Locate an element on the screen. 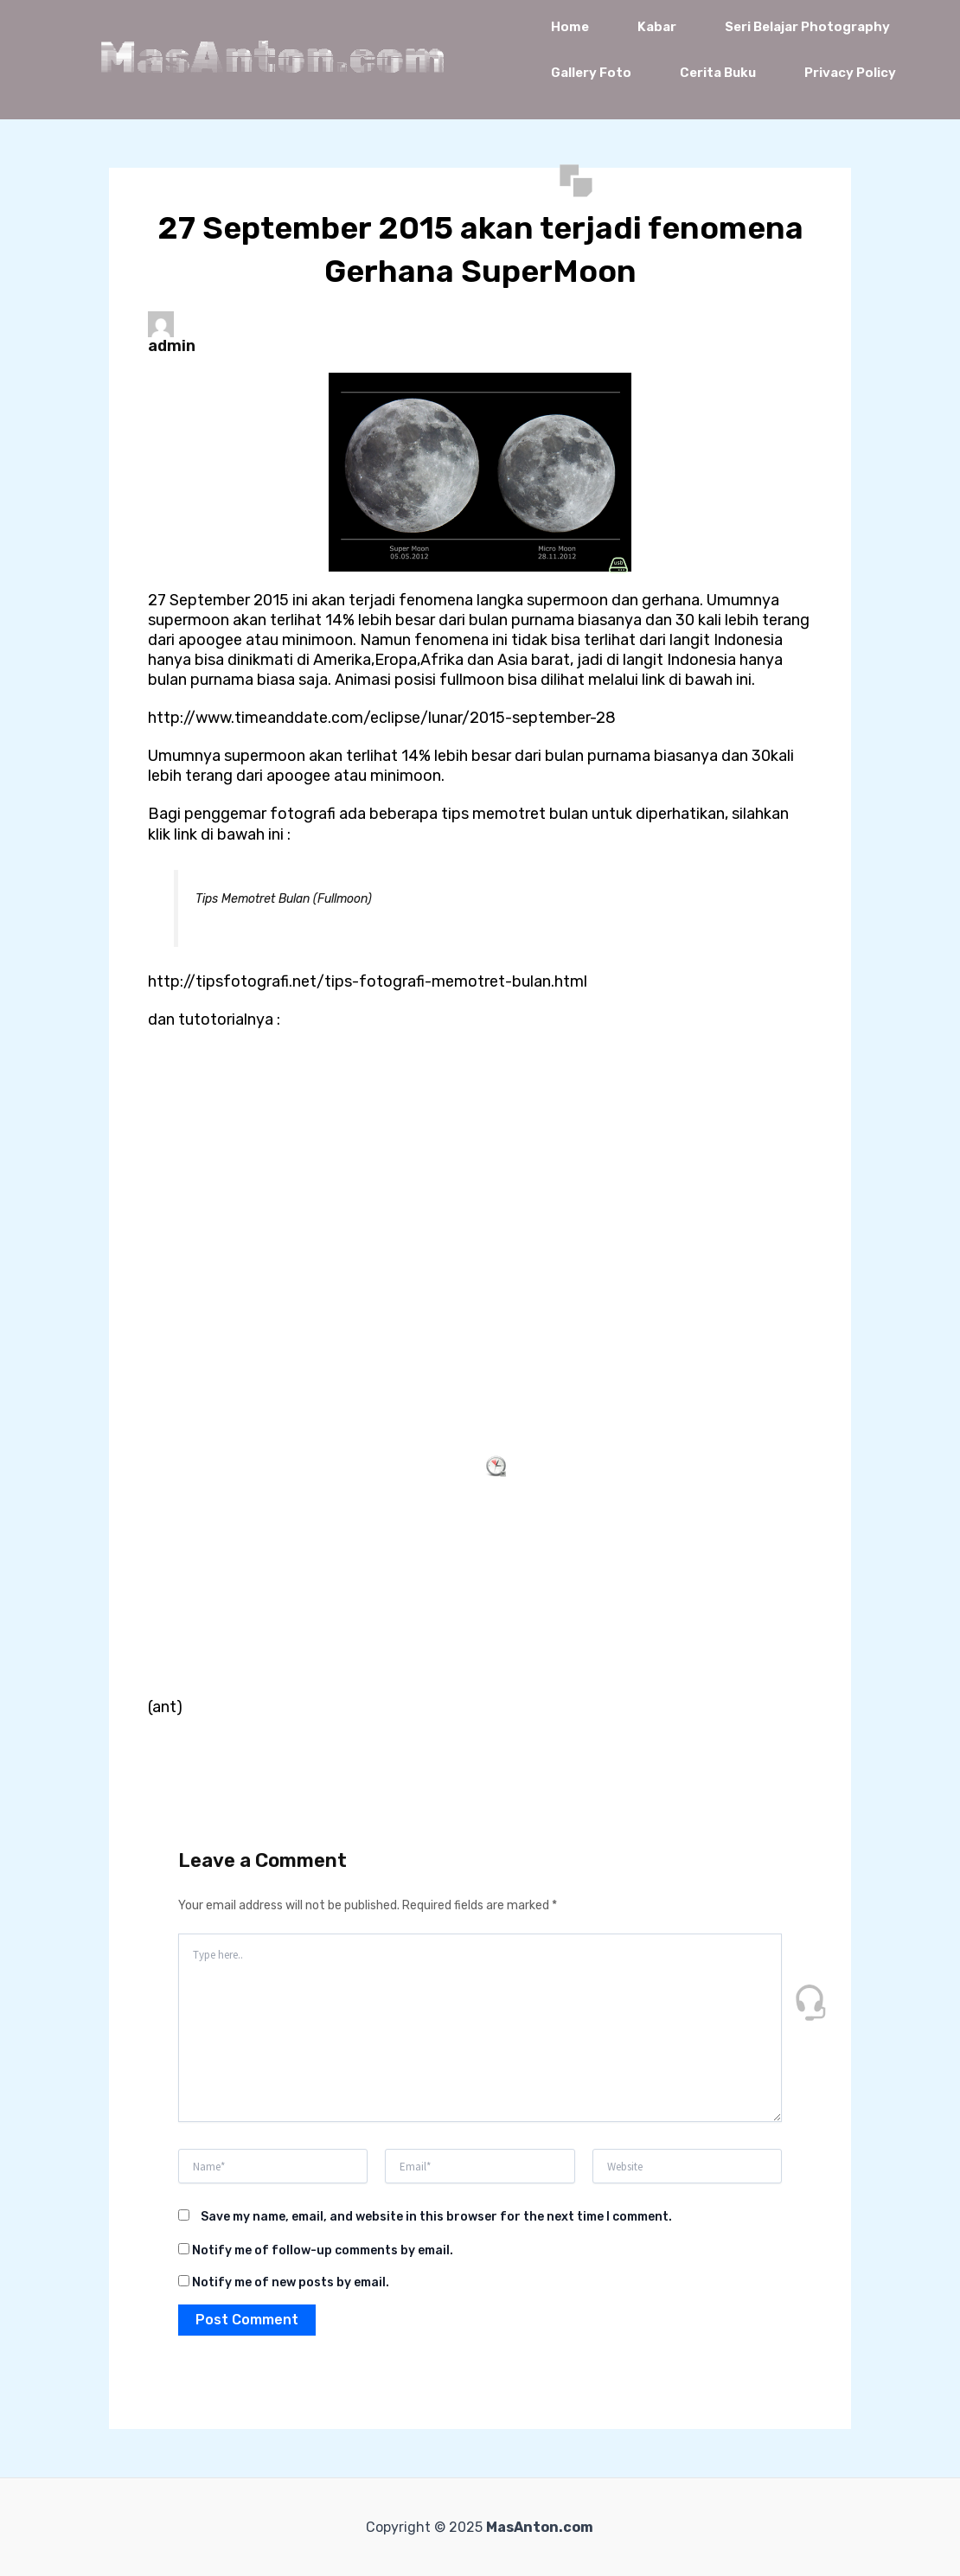  access audio or voice chat settings is located at coordinates (810, 2003).